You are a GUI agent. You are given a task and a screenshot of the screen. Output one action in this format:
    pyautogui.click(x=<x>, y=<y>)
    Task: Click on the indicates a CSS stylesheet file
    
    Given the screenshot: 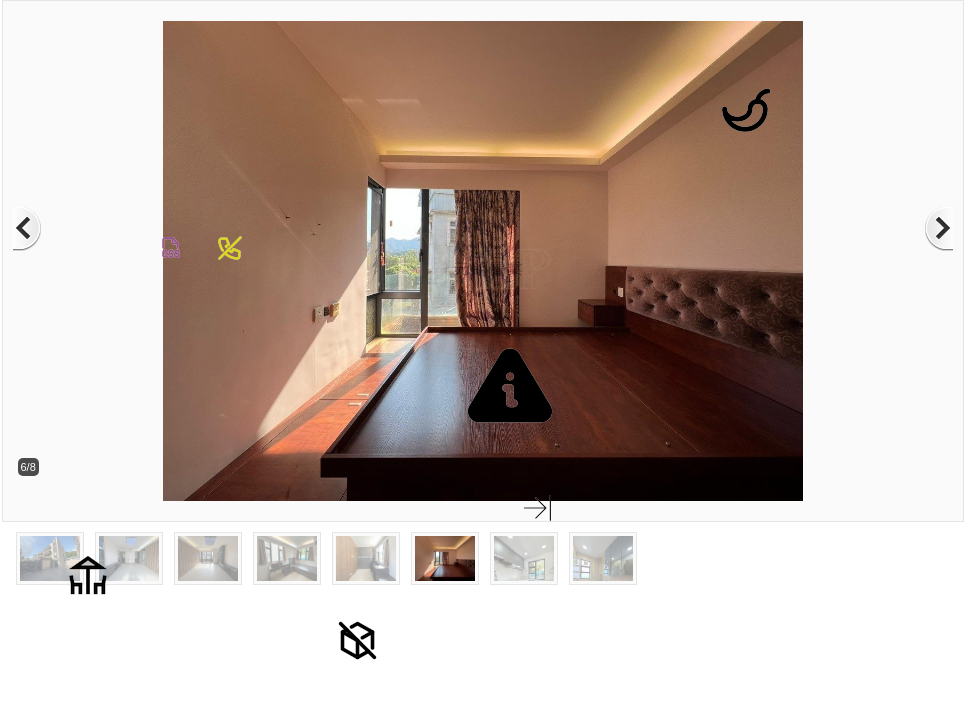 What is the action you would take?
    pyautogui.click(x=170, y=247)
    